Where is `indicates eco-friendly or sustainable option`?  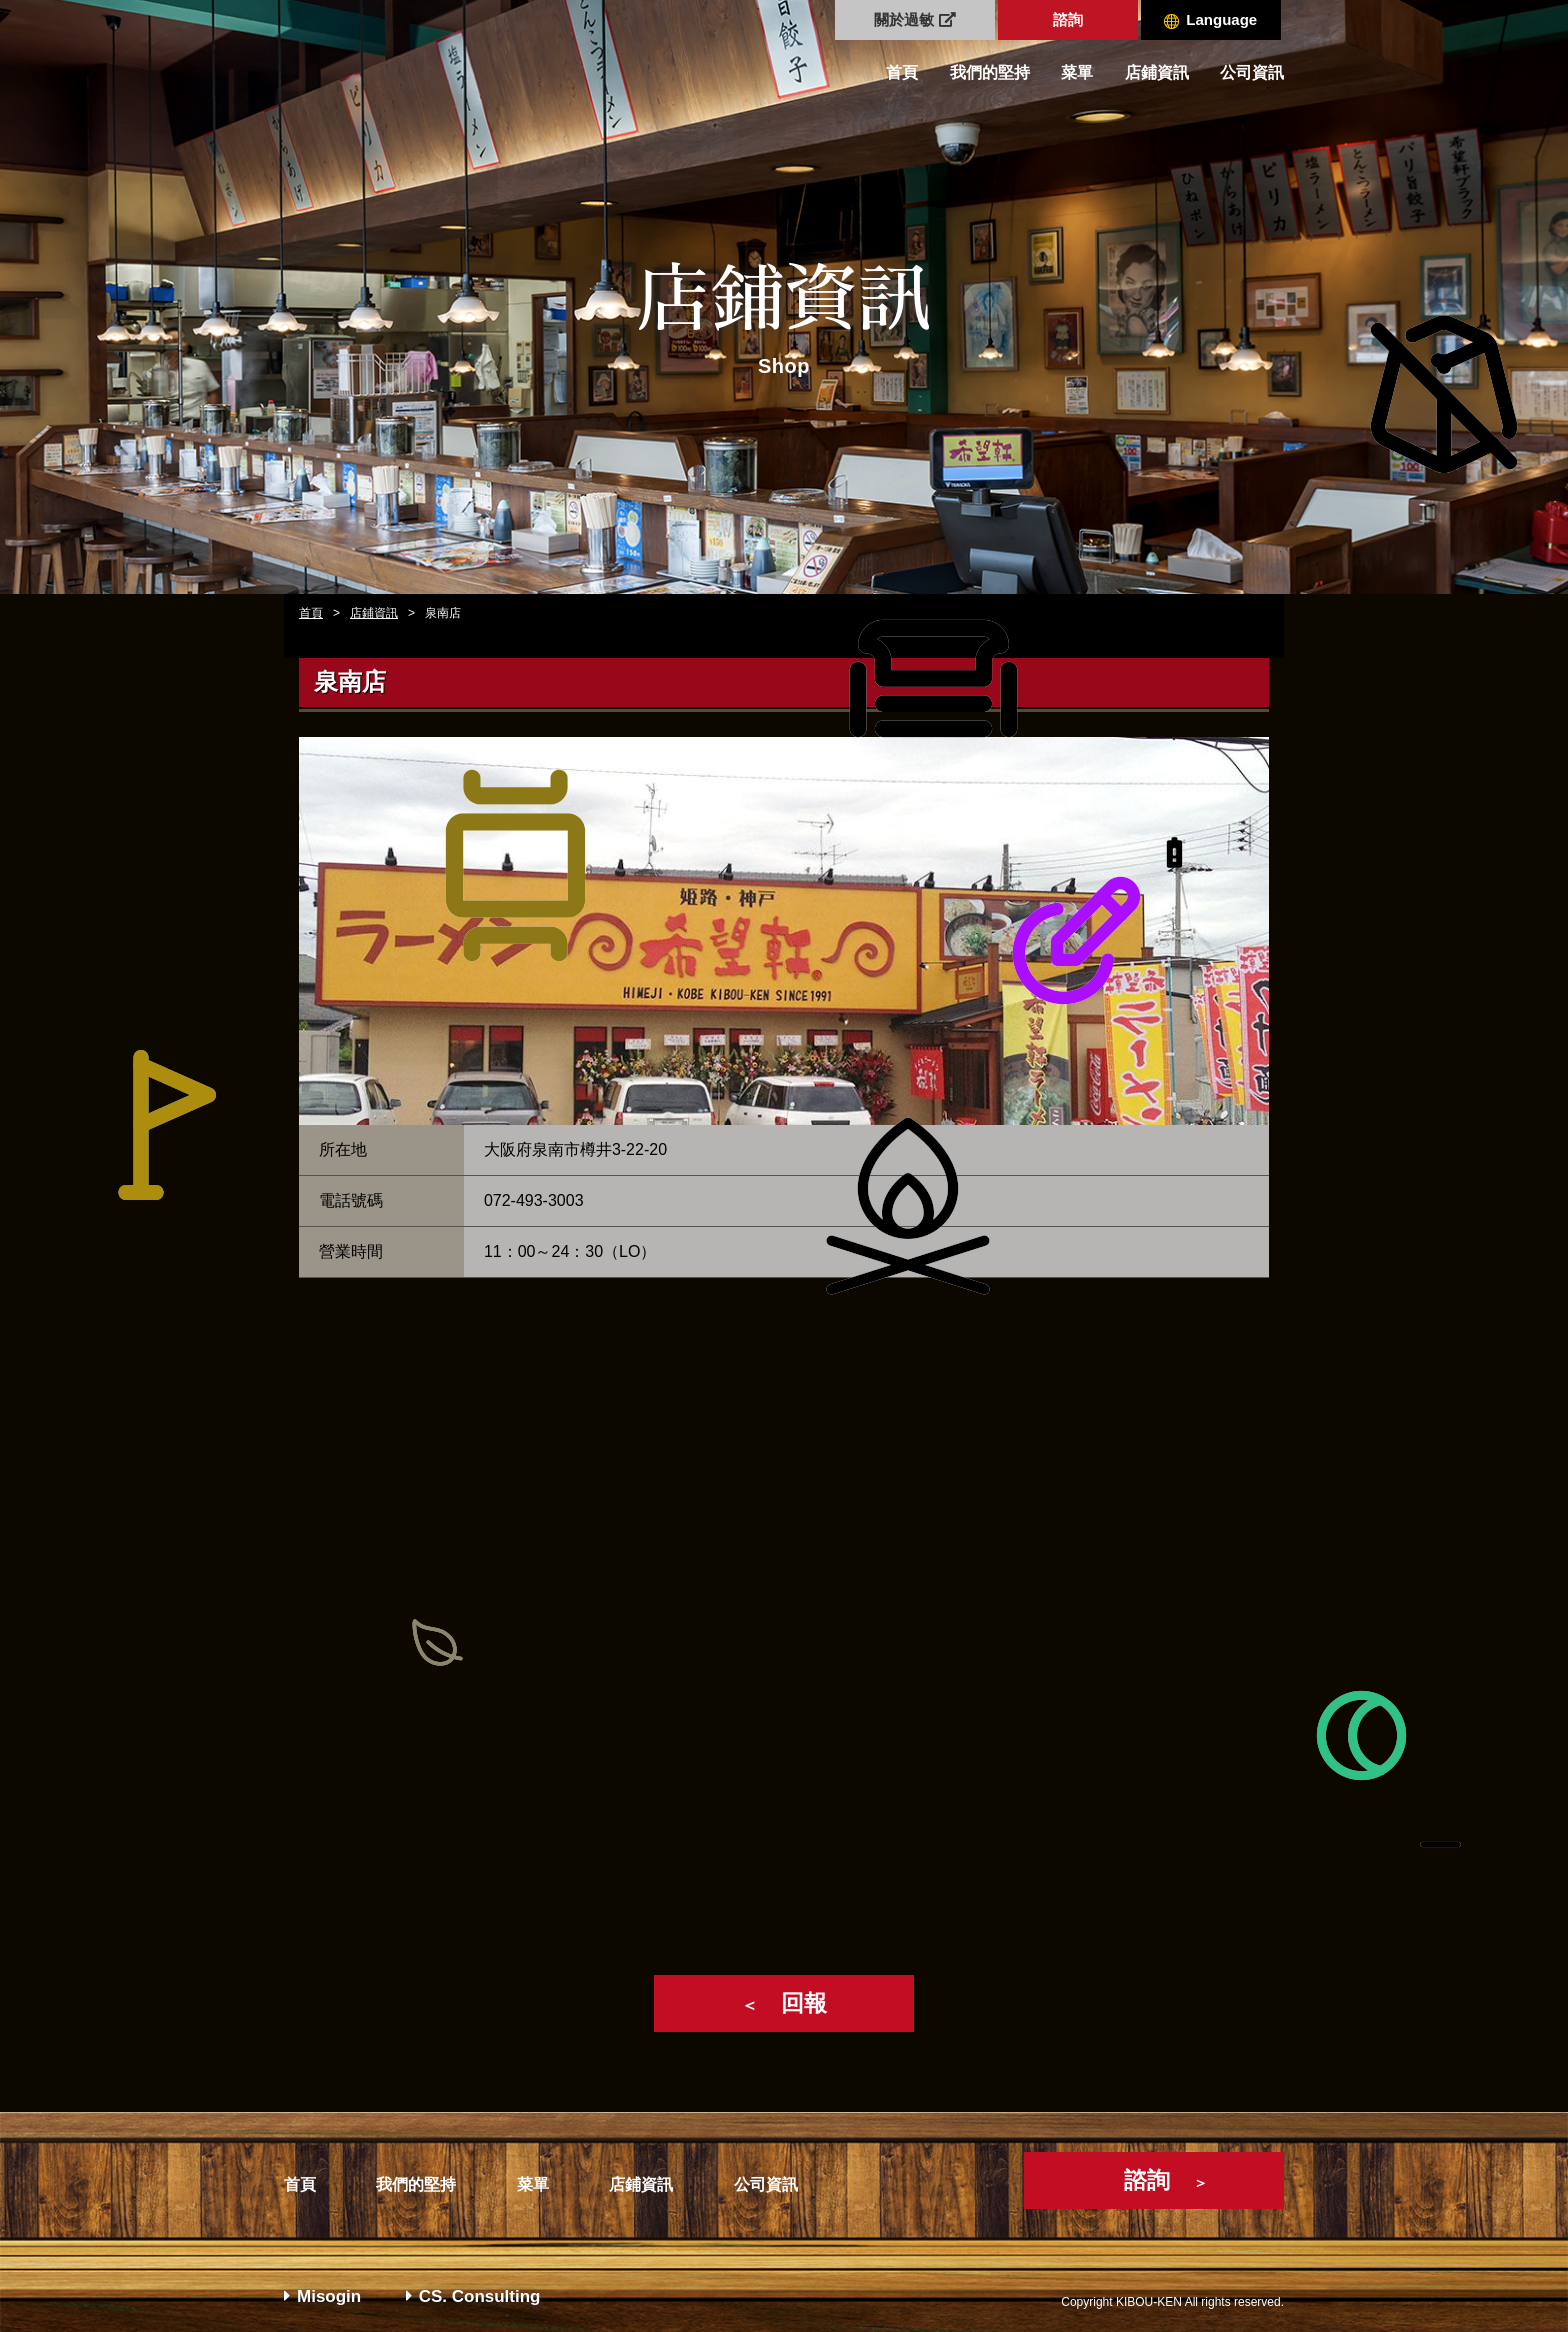 indicates eco-friendly or sustainable option is located at coordinates (437, 1642).